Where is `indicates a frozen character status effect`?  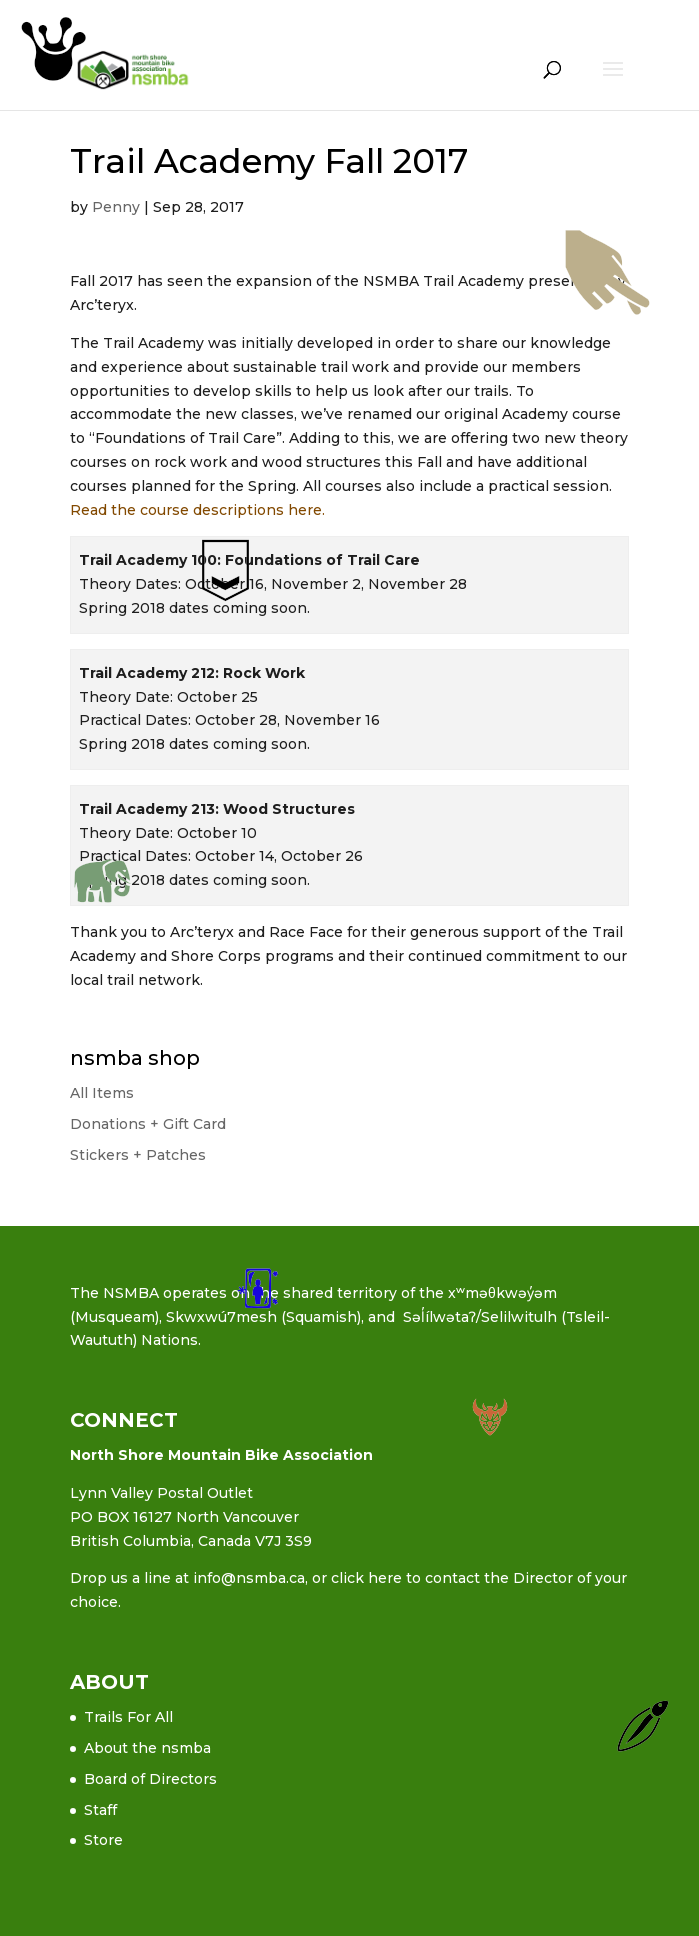
indicates a frozen character status effect is located at coordinates (258, 1288).